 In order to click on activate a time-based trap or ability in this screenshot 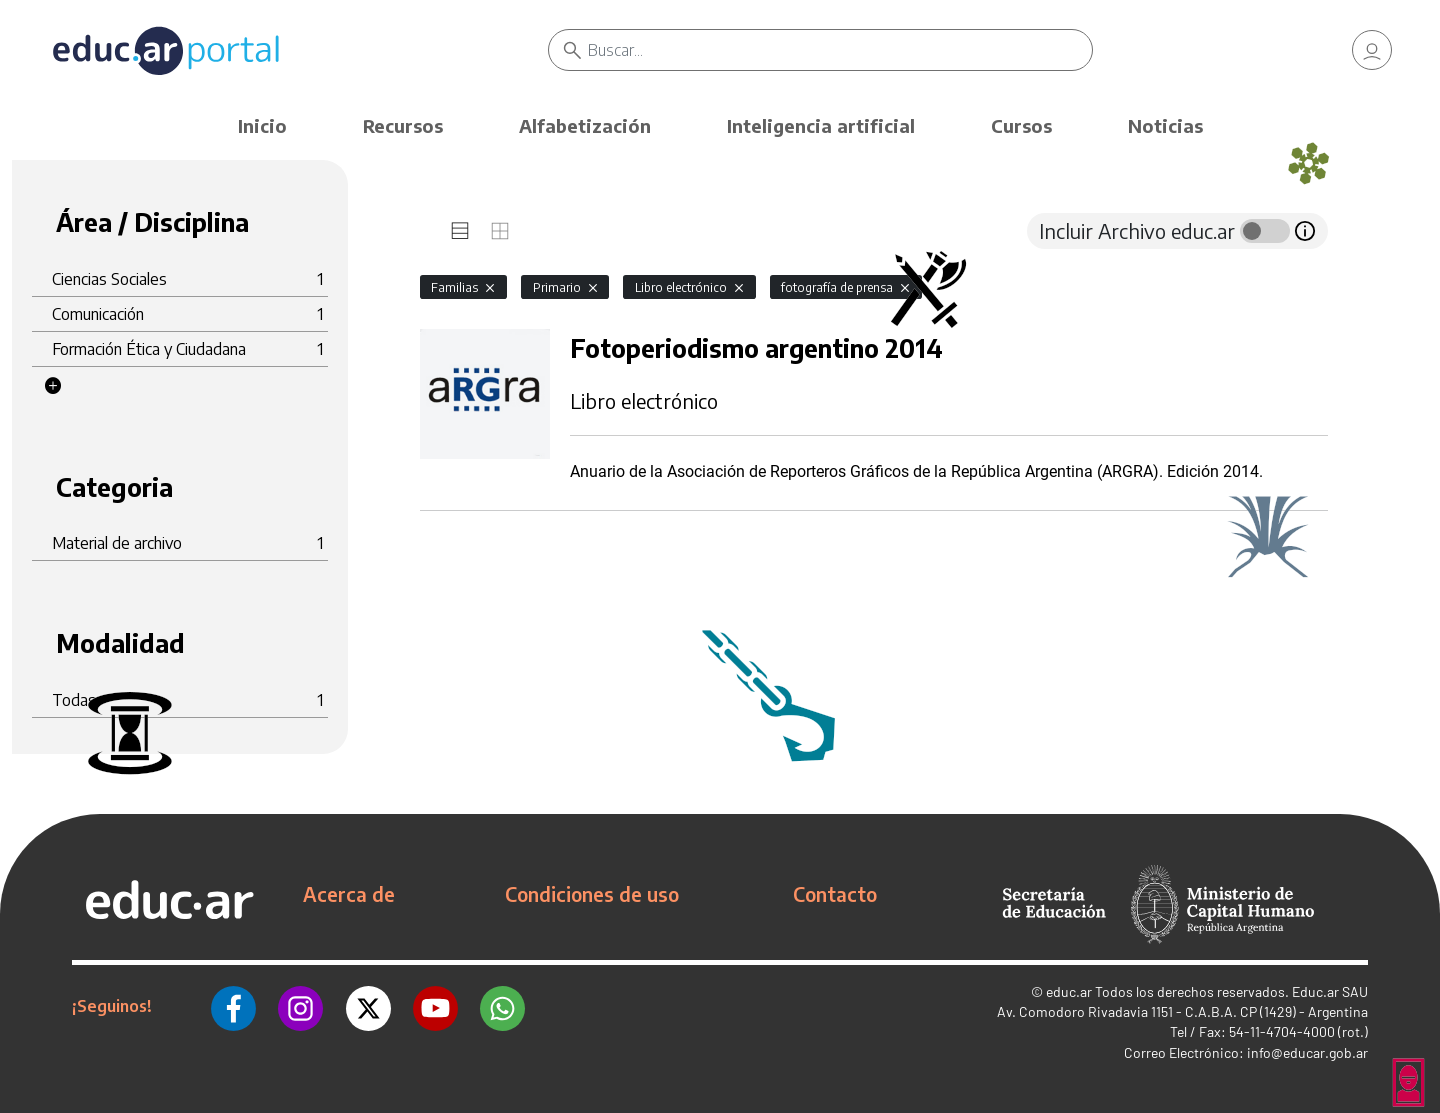, I will do `click(130, 733)`.